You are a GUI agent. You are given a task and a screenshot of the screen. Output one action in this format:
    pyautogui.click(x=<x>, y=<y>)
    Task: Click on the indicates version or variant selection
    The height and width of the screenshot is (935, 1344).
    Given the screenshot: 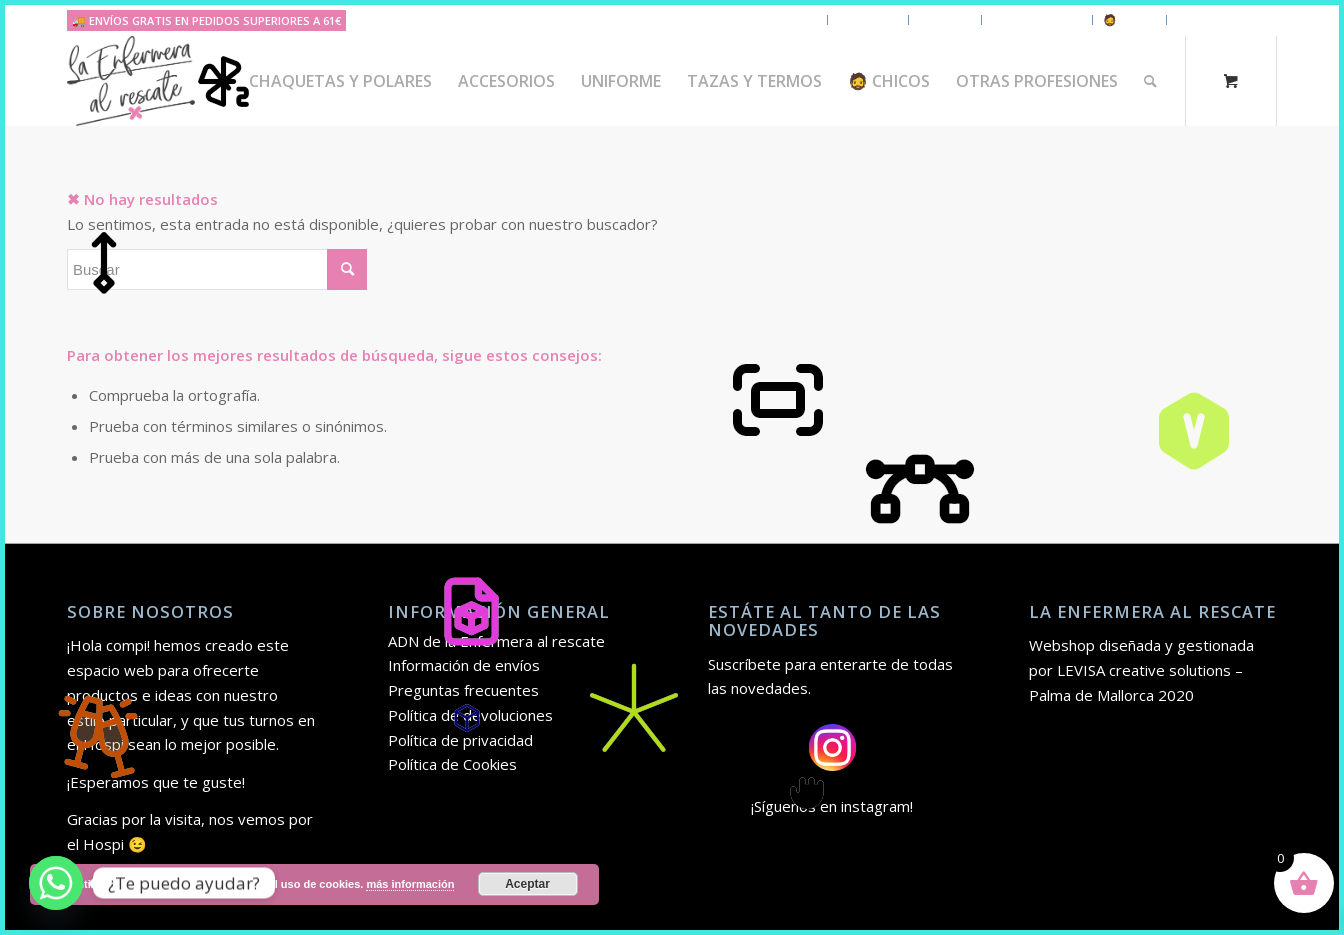 What is the action you would take?
    pyautogui.click(x=1194, y=431)
    